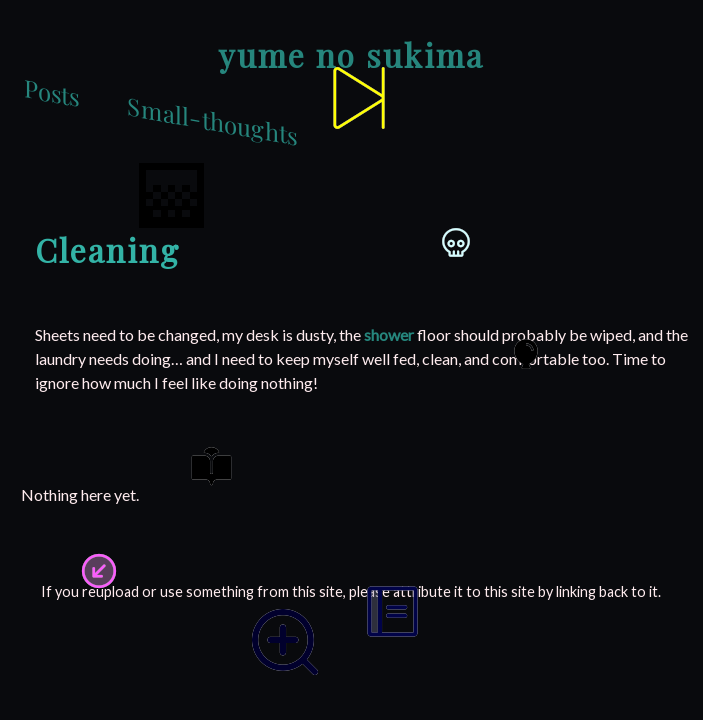 This screenshot has height=720, width=703. What do you see at coordinates (456, 243) in the screenshot?
I see `indicates danger or fatal error` at bounding box center [456, 243].